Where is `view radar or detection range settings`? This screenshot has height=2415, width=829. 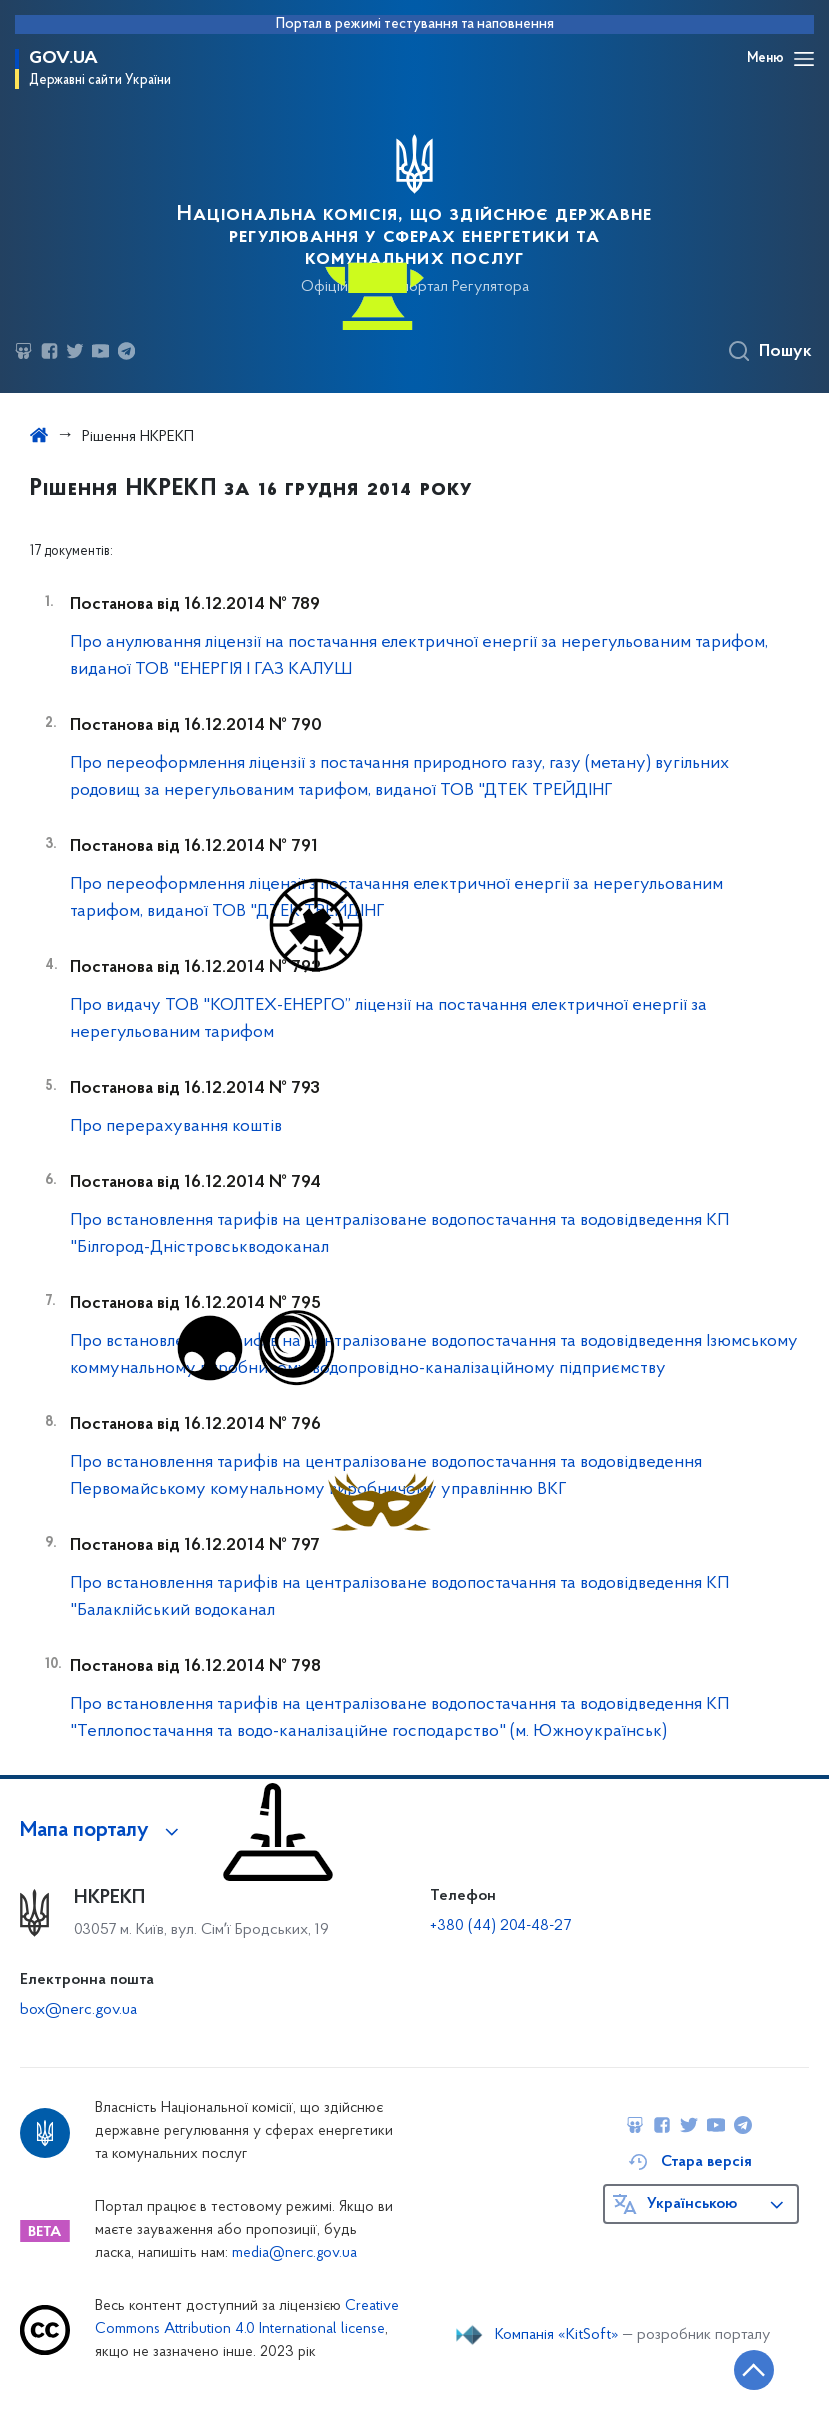
view radar or detection range settings is located at coordinates (316, 925).